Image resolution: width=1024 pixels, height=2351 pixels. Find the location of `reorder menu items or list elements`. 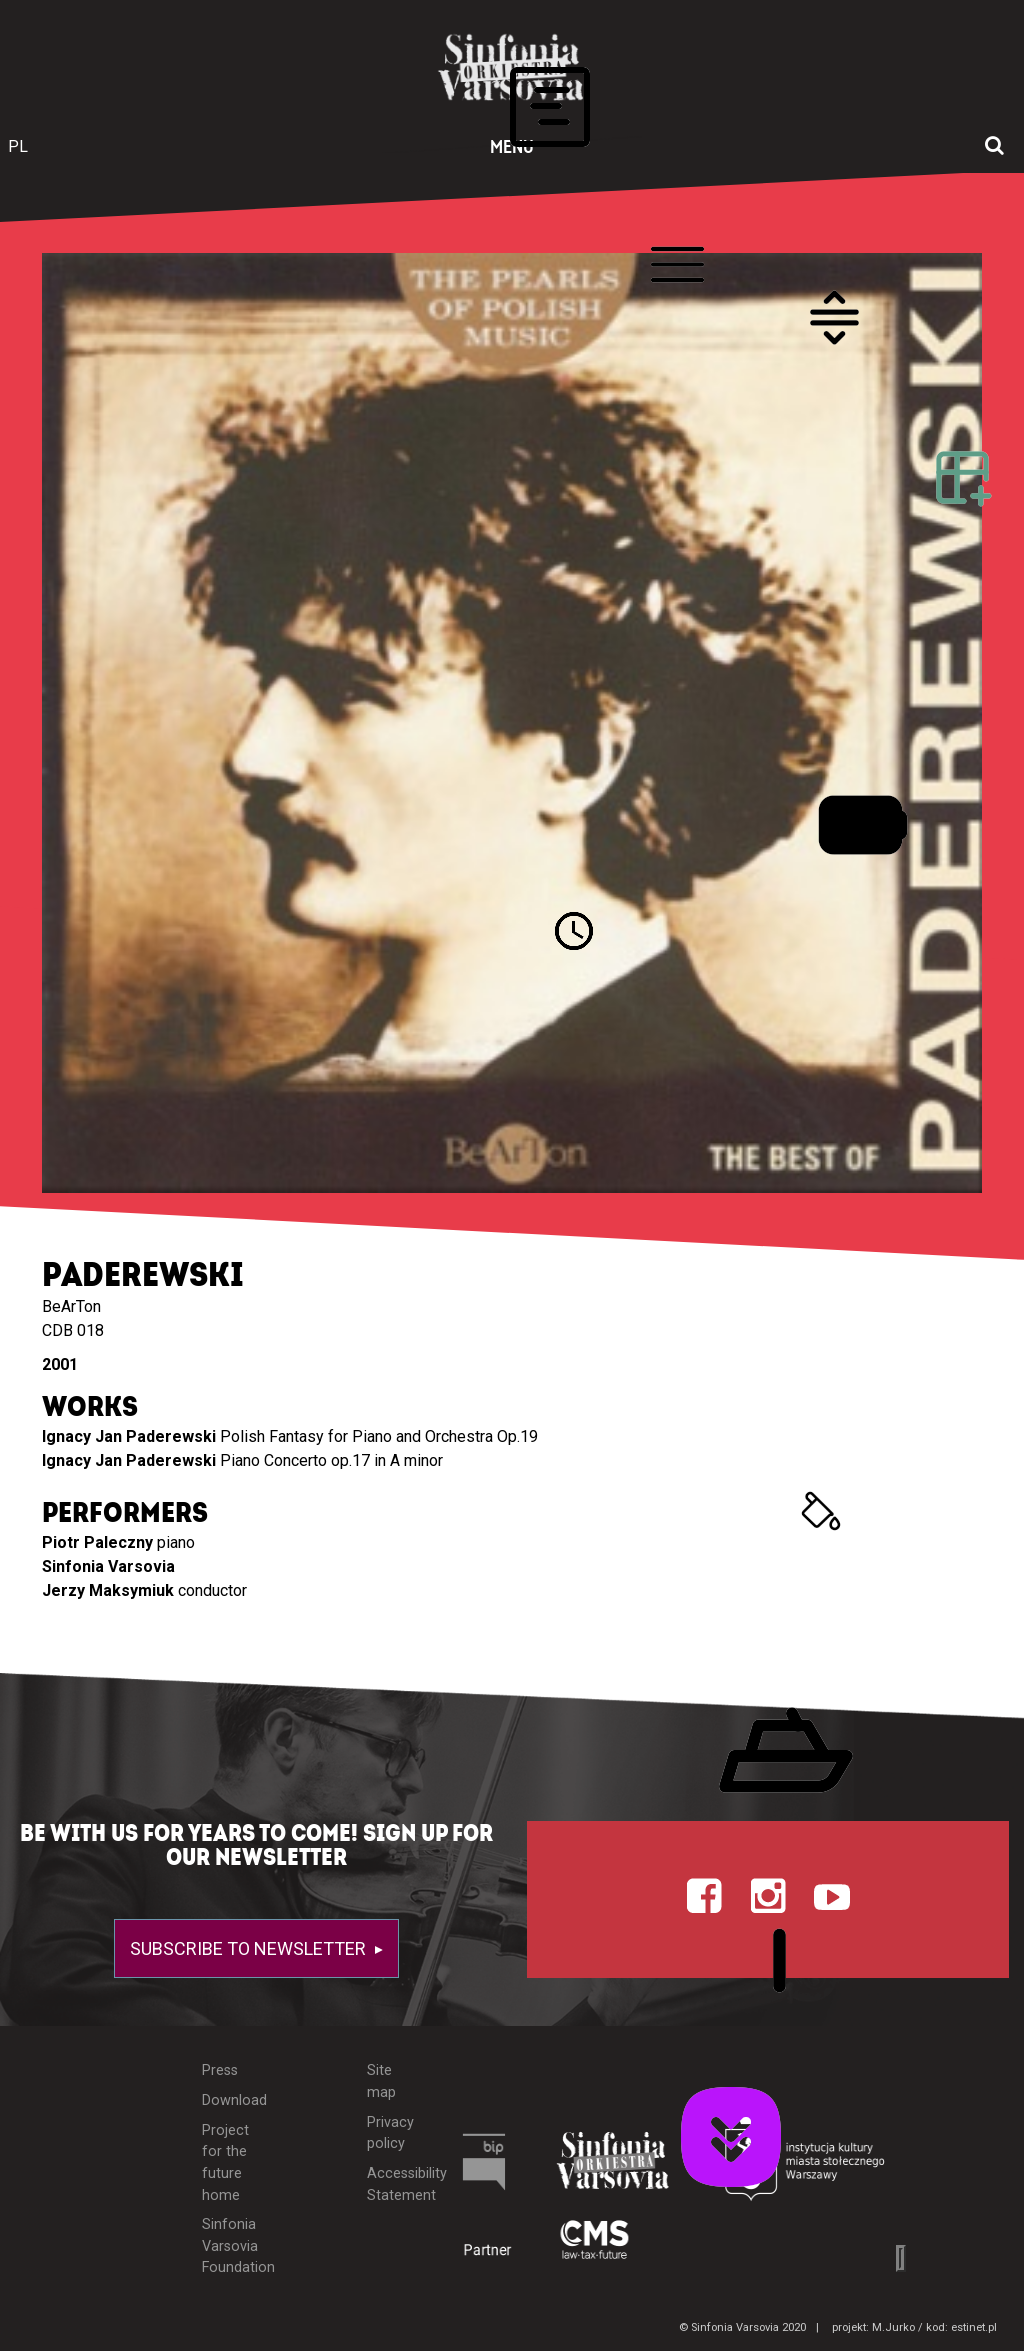

reorder menu items or list elements is located at coordinates (834, 317).